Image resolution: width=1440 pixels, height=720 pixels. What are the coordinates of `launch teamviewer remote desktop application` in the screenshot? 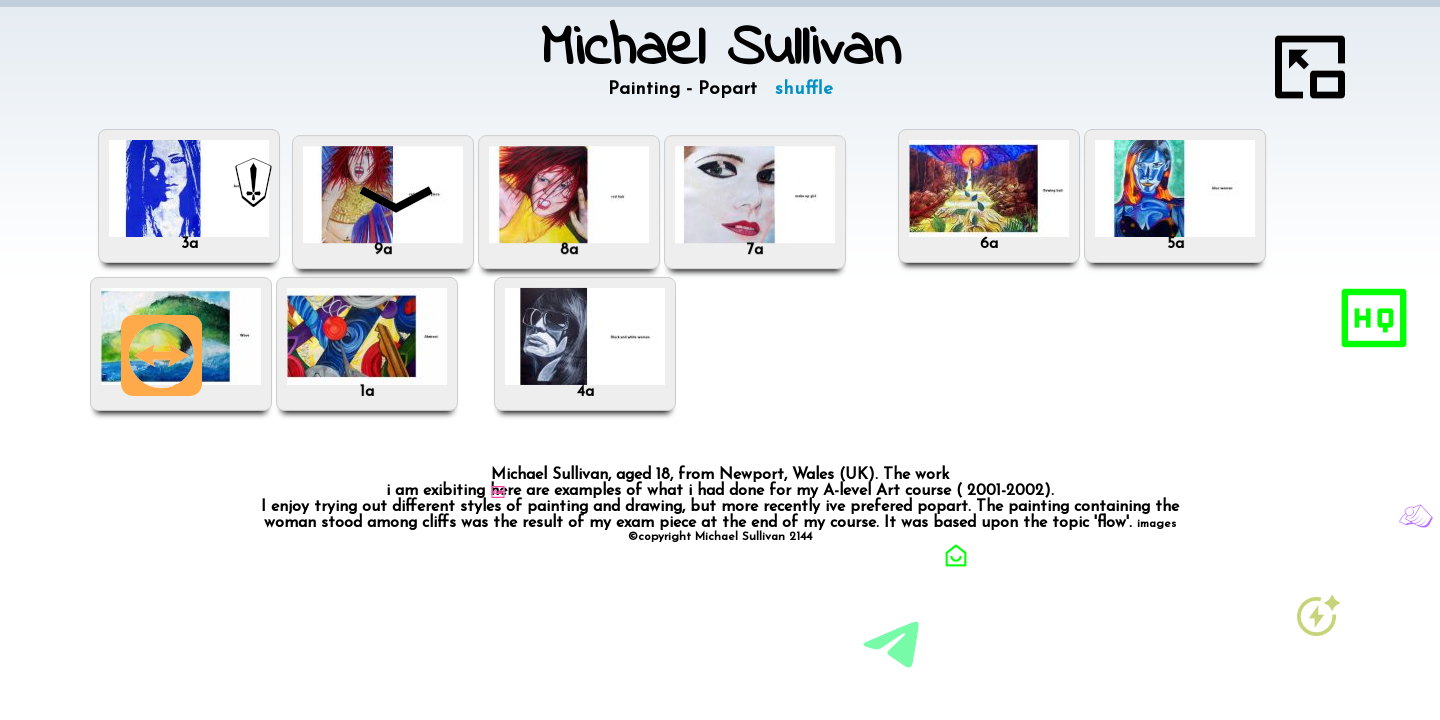 It's located at (161, 355).